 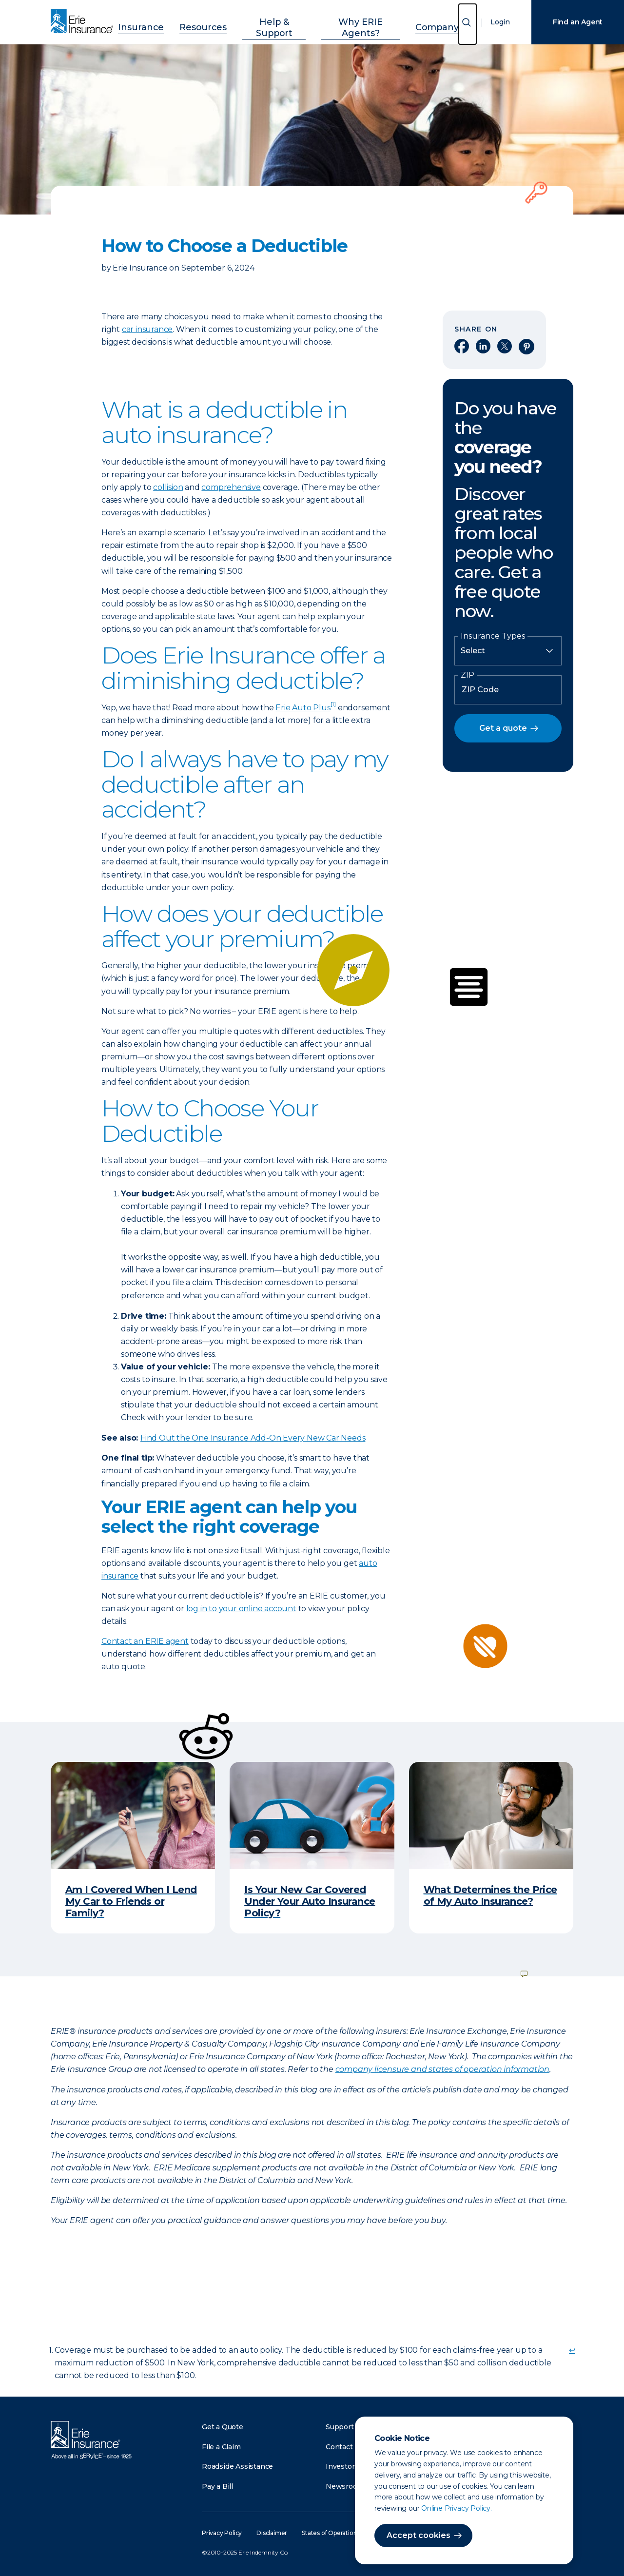 I want to click on open chat or messaging, so click(x=524, y=1974).